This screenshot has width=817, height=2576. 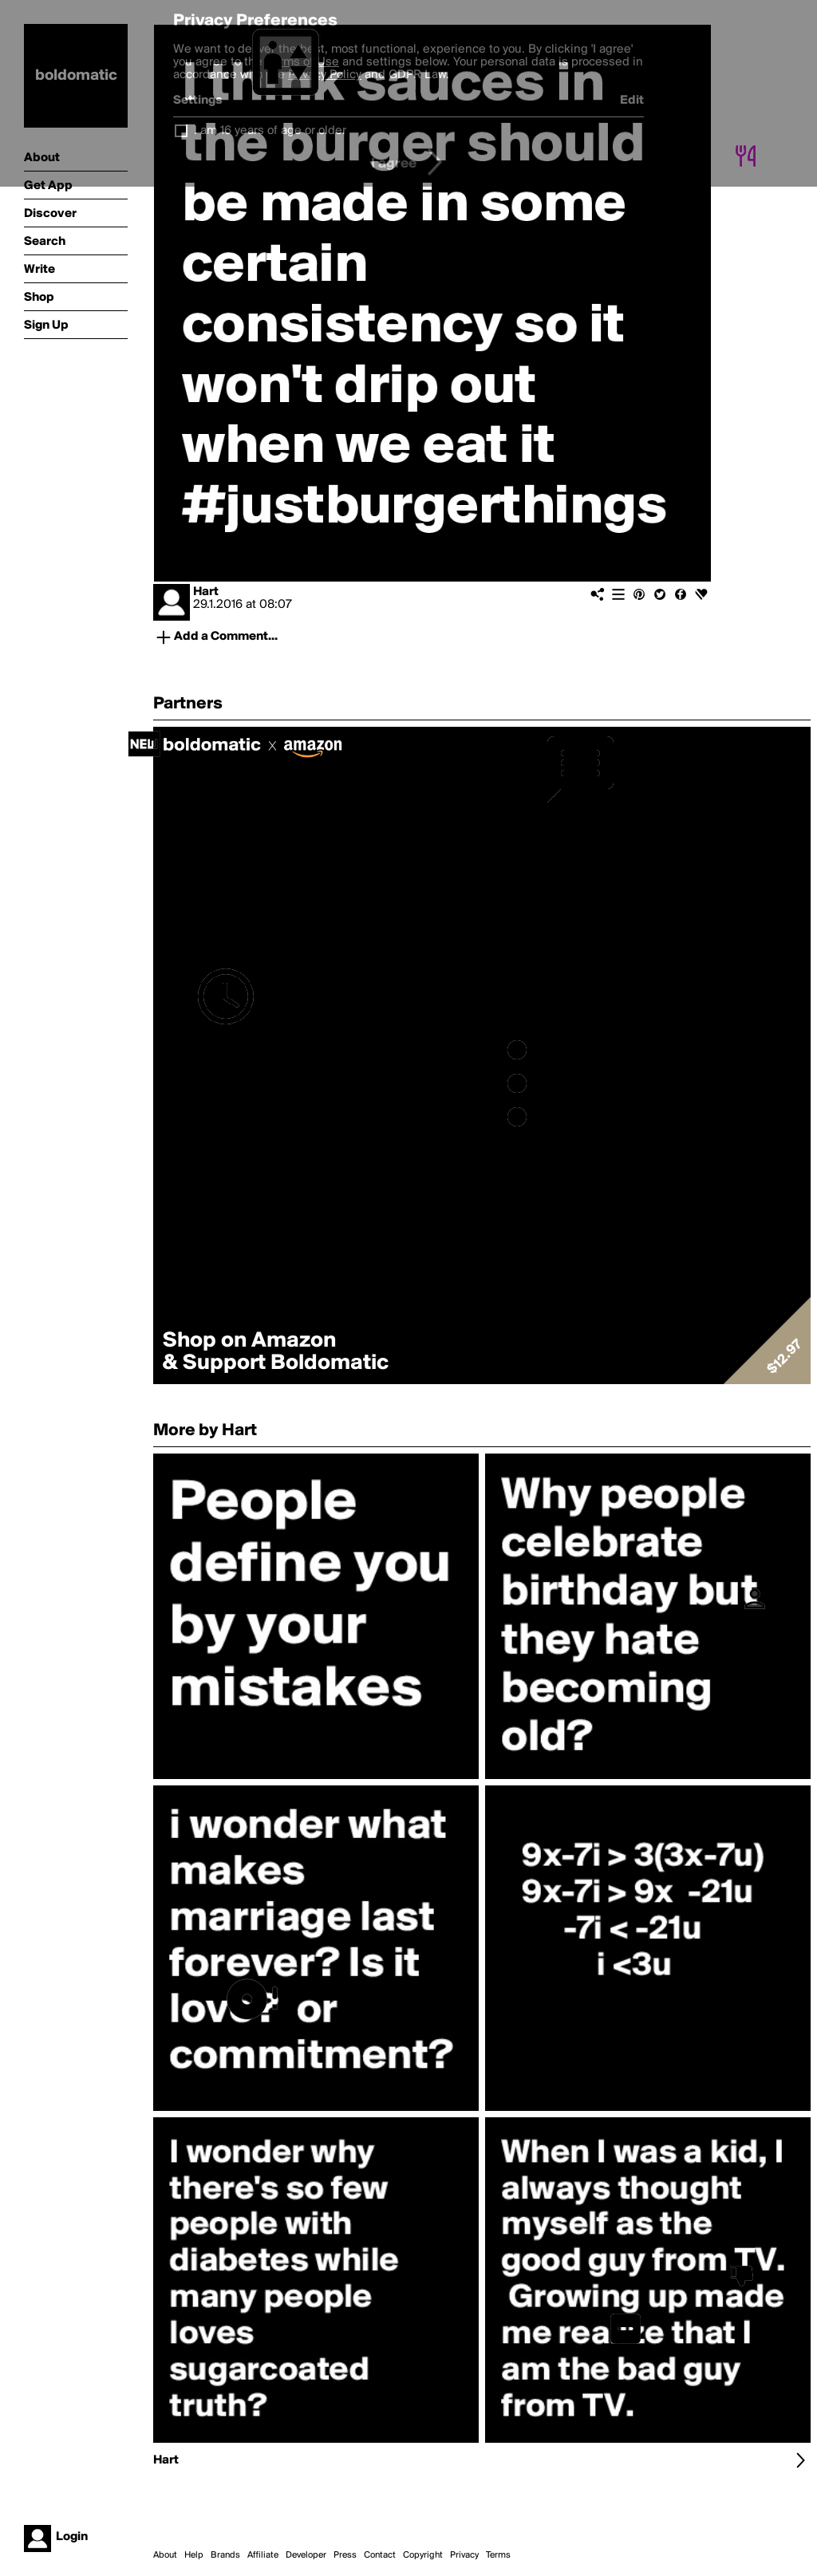 I want to click on indicates storage disc is full, so click(x=252, y=1999).